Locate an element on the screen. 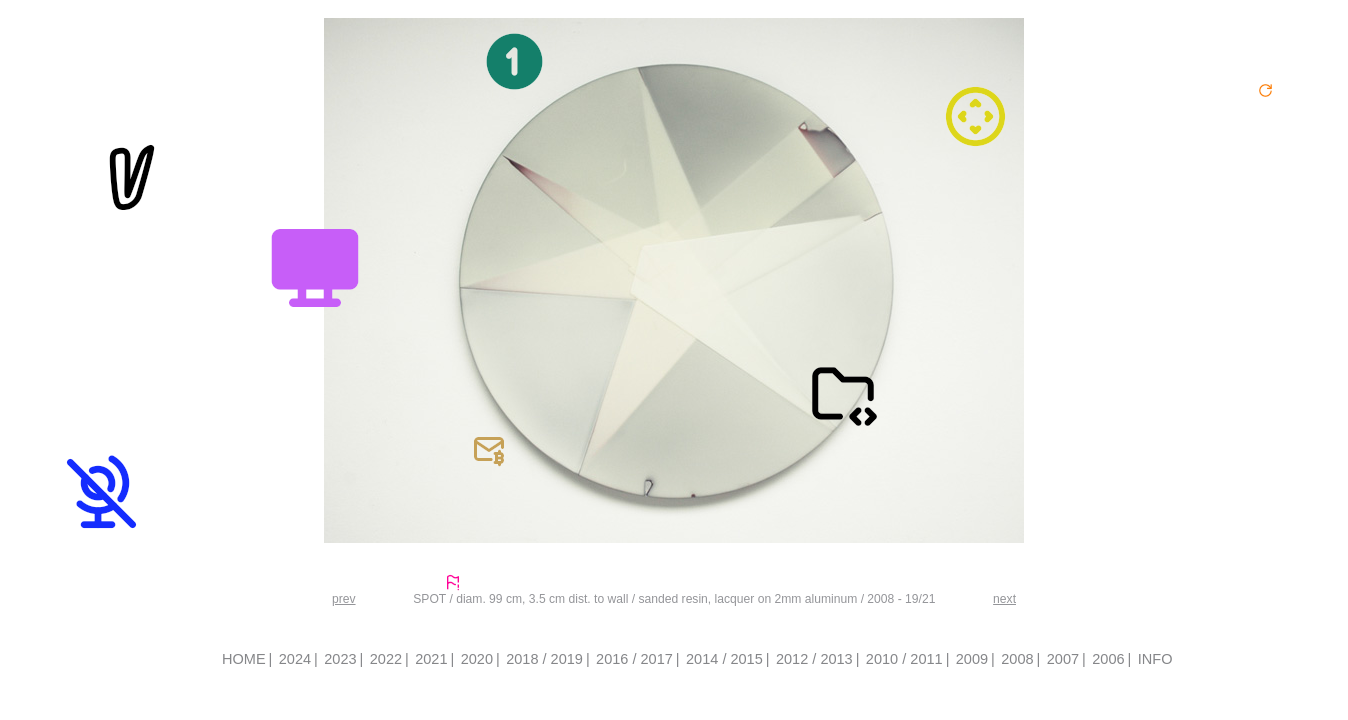 The width and height of the screenshot is (1348, 720). disable network or internet connection is located at coordinates (101, 493).